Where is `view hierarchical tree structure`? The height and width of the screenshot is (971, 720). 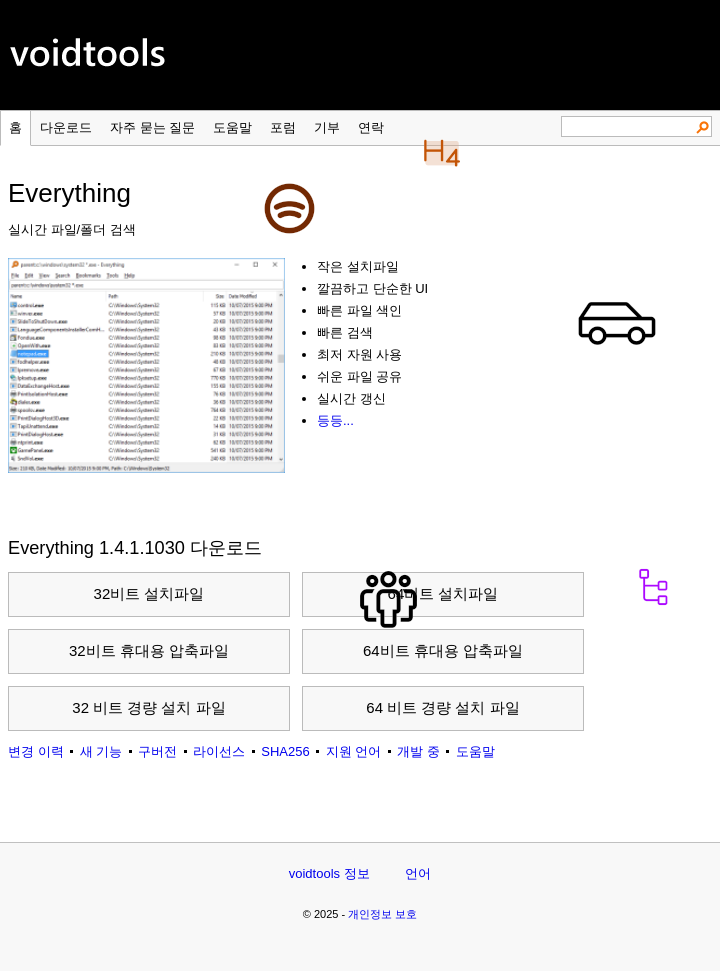 view hierarchical tree structure is located at coordinates (652, 587).